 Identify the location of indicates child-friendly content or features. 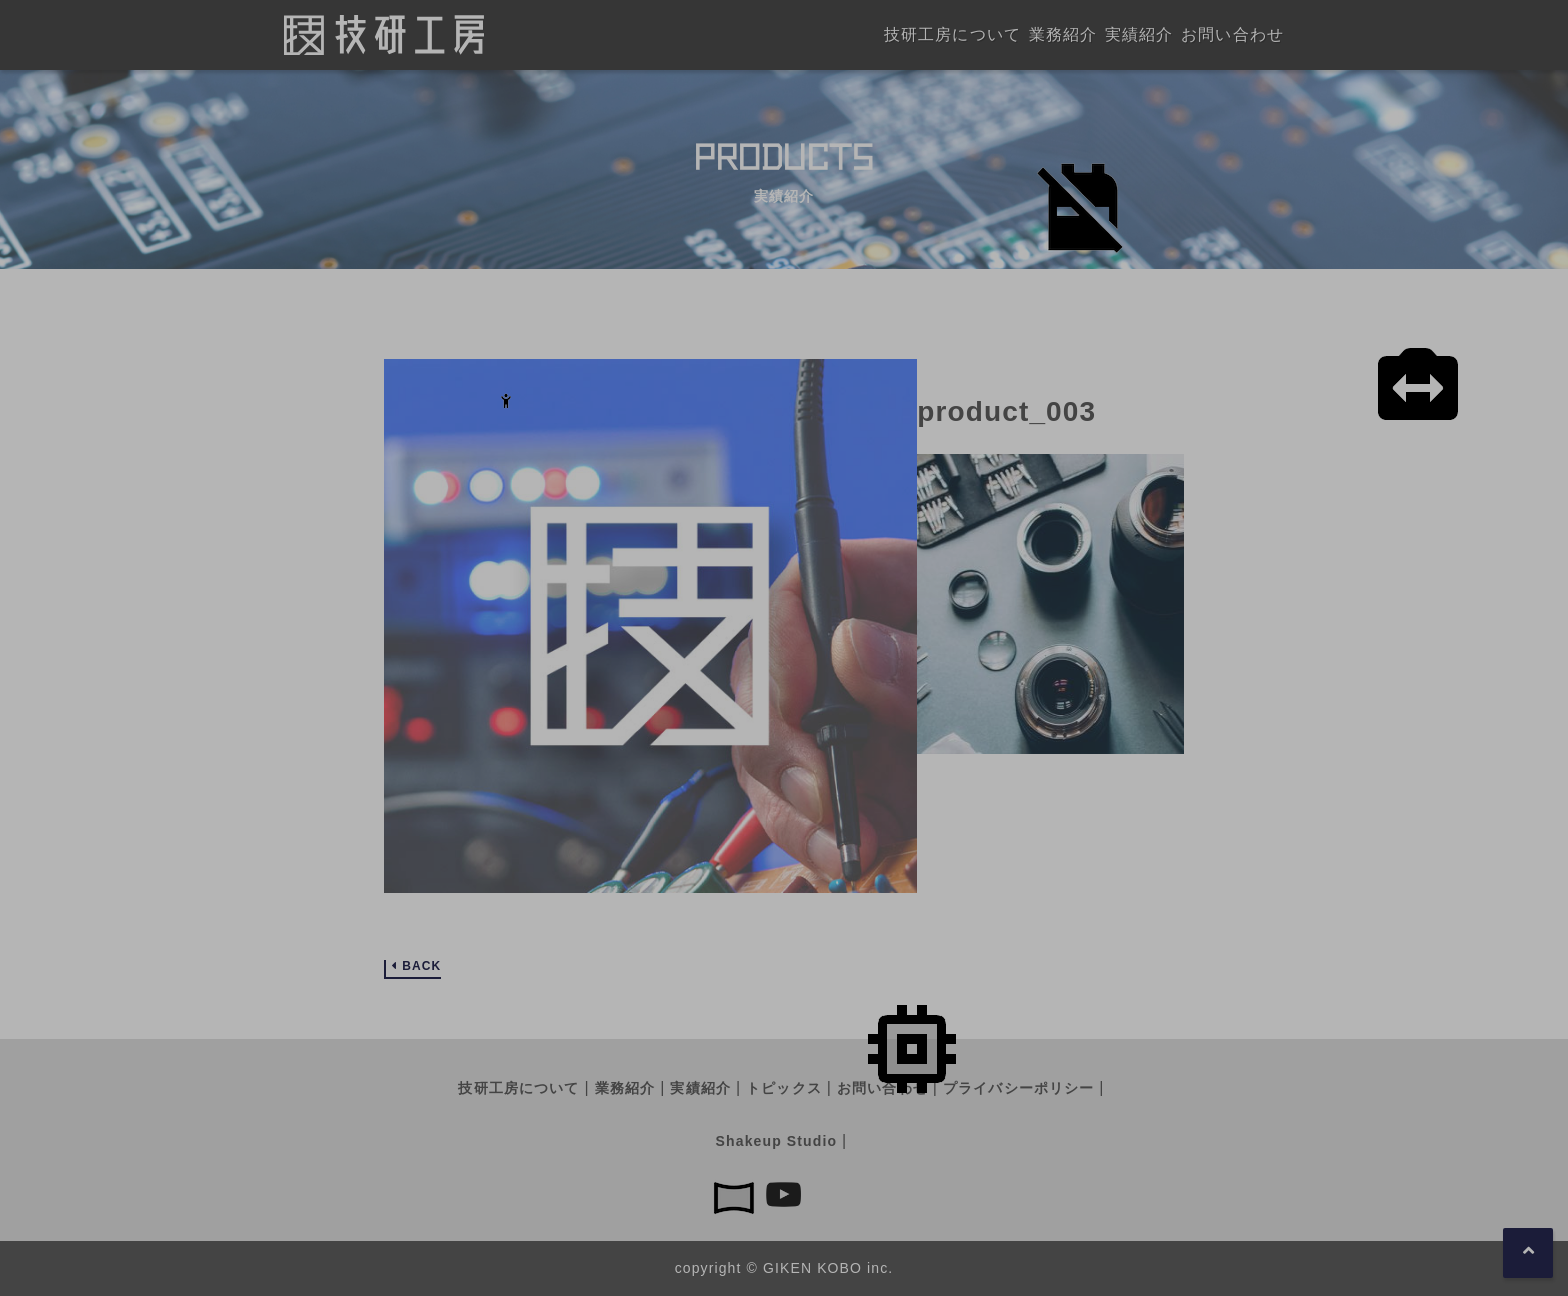
(506, 401).